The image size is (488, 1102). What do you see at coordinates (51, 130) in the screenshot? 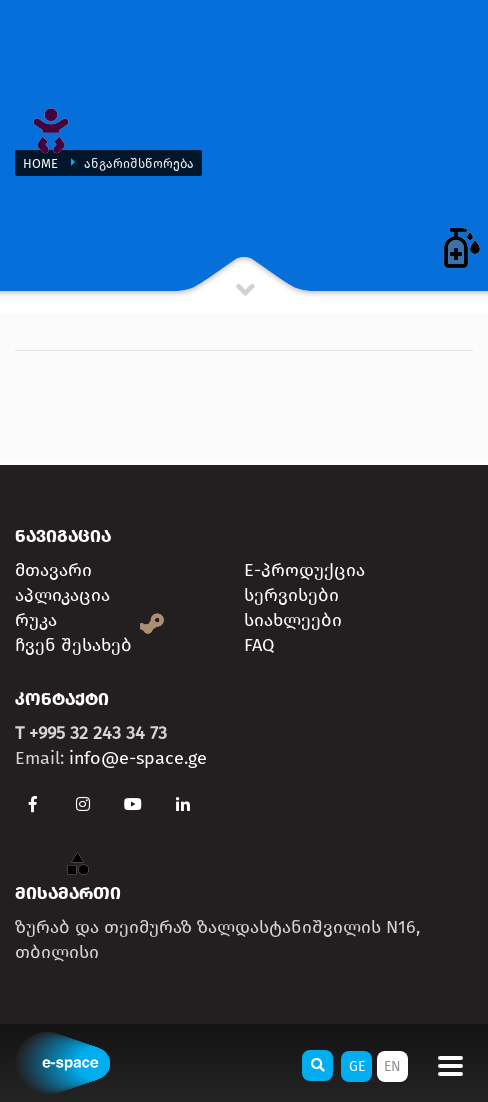
I see `access baby or infant-related features` at bounding box center [51, 130].